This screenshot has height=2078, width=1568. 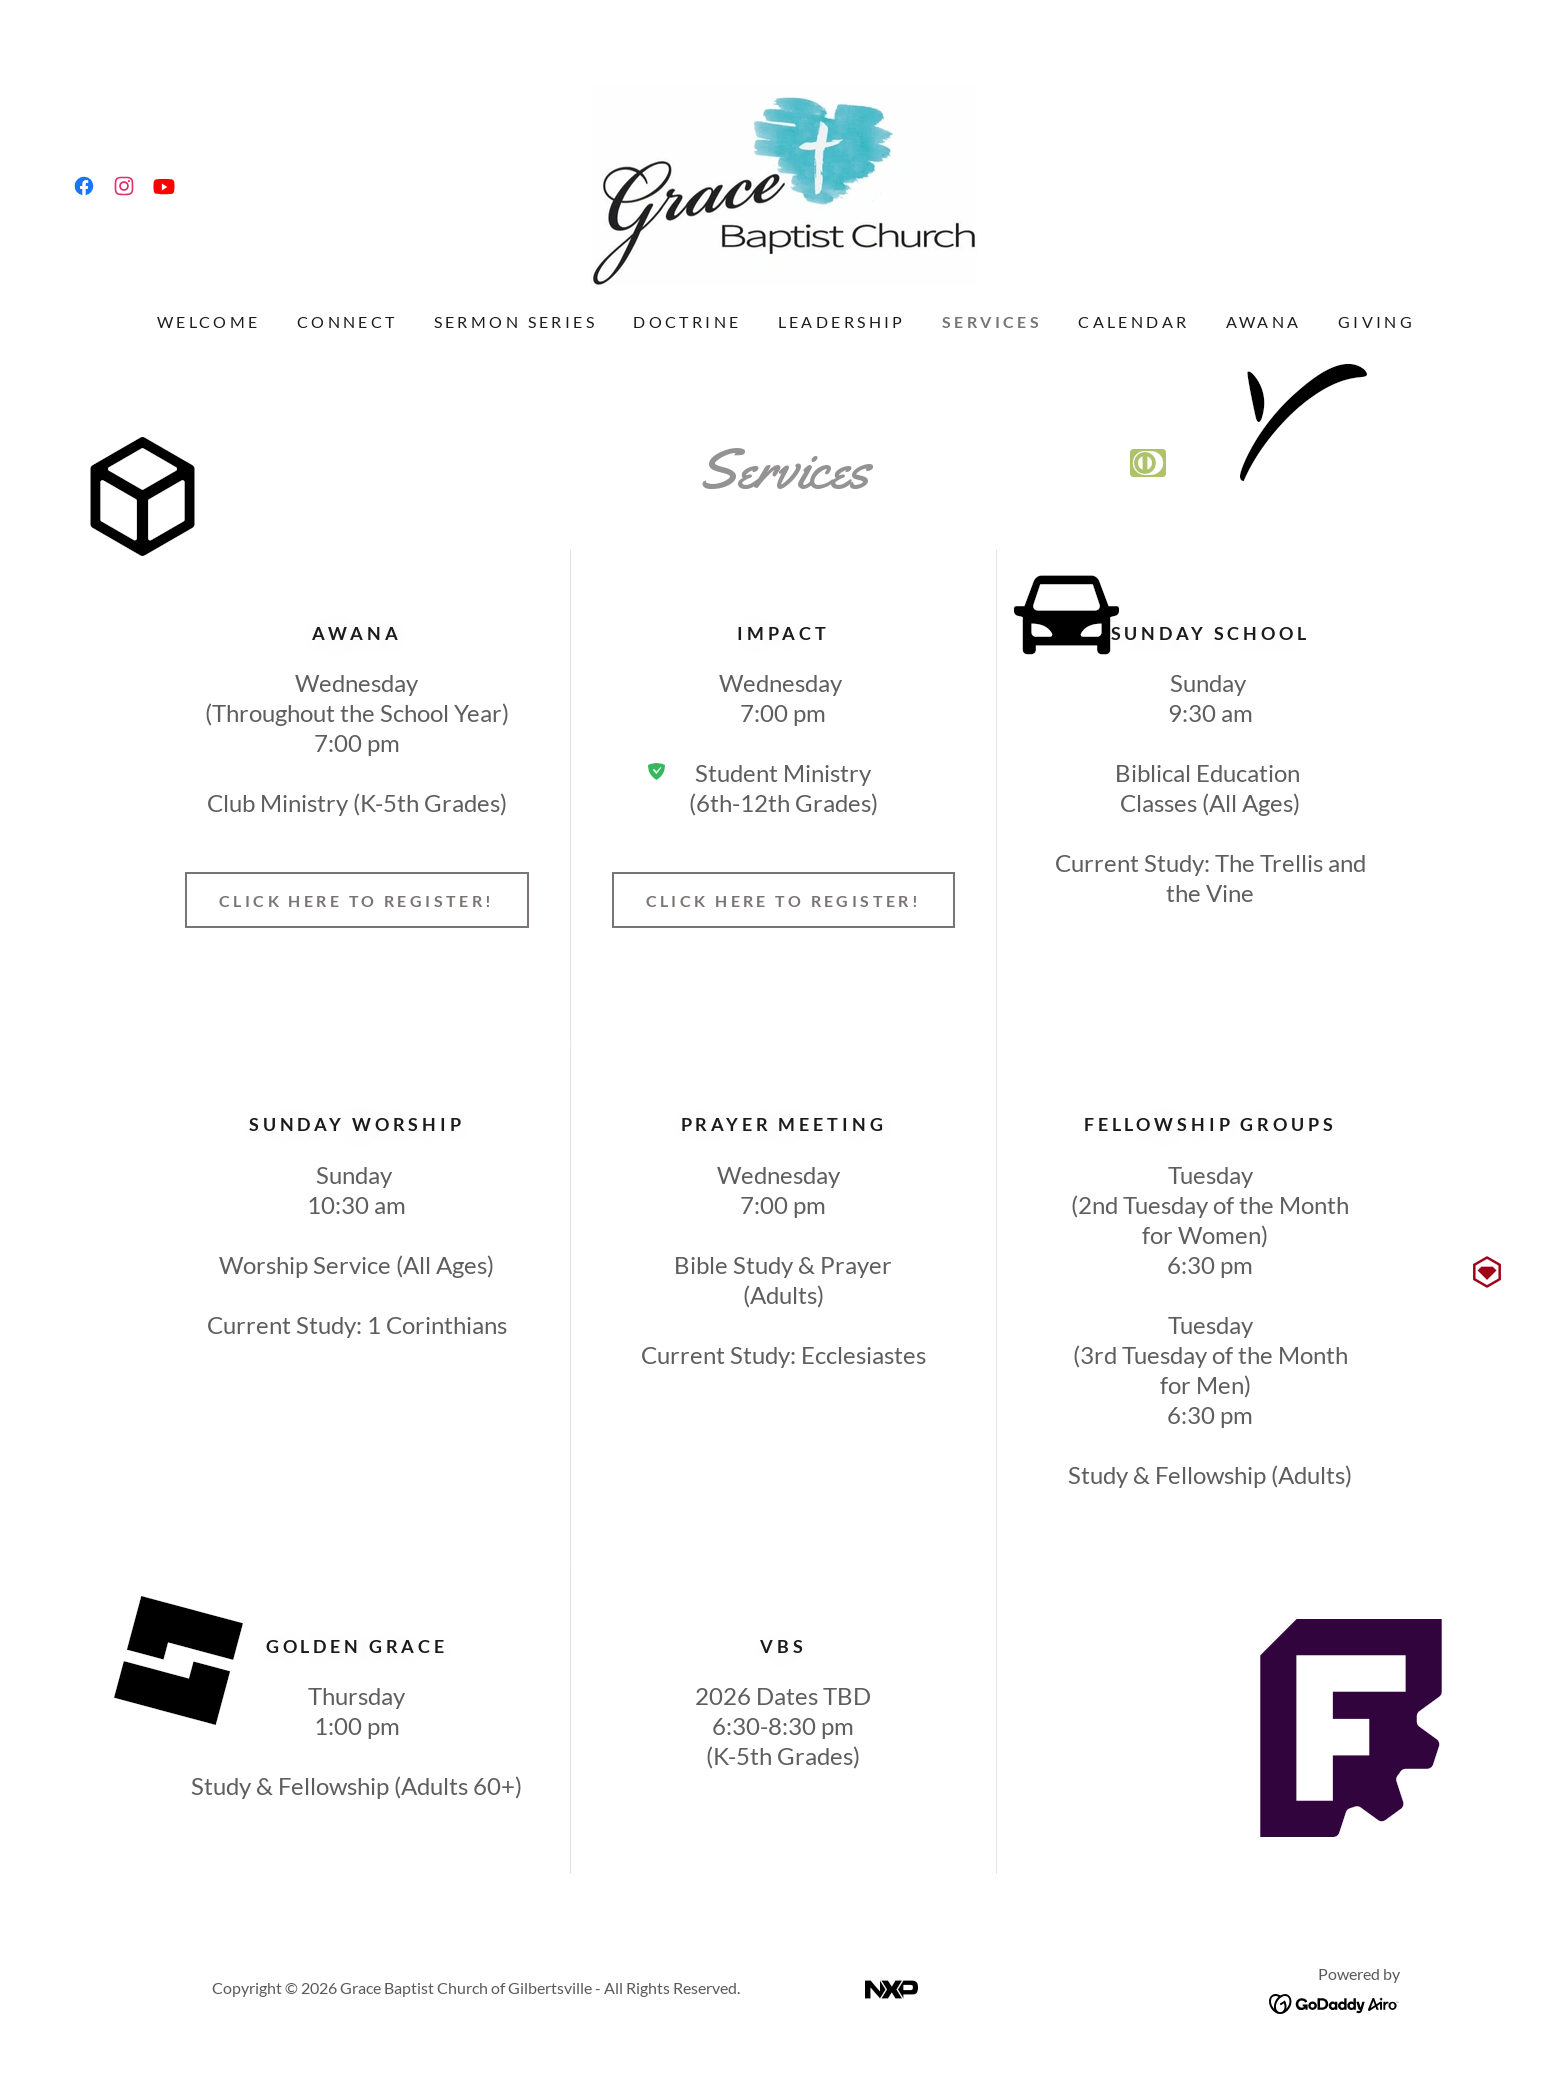 I want to click on visit the RubyGems package repository, so click(x=1487, y=1272).